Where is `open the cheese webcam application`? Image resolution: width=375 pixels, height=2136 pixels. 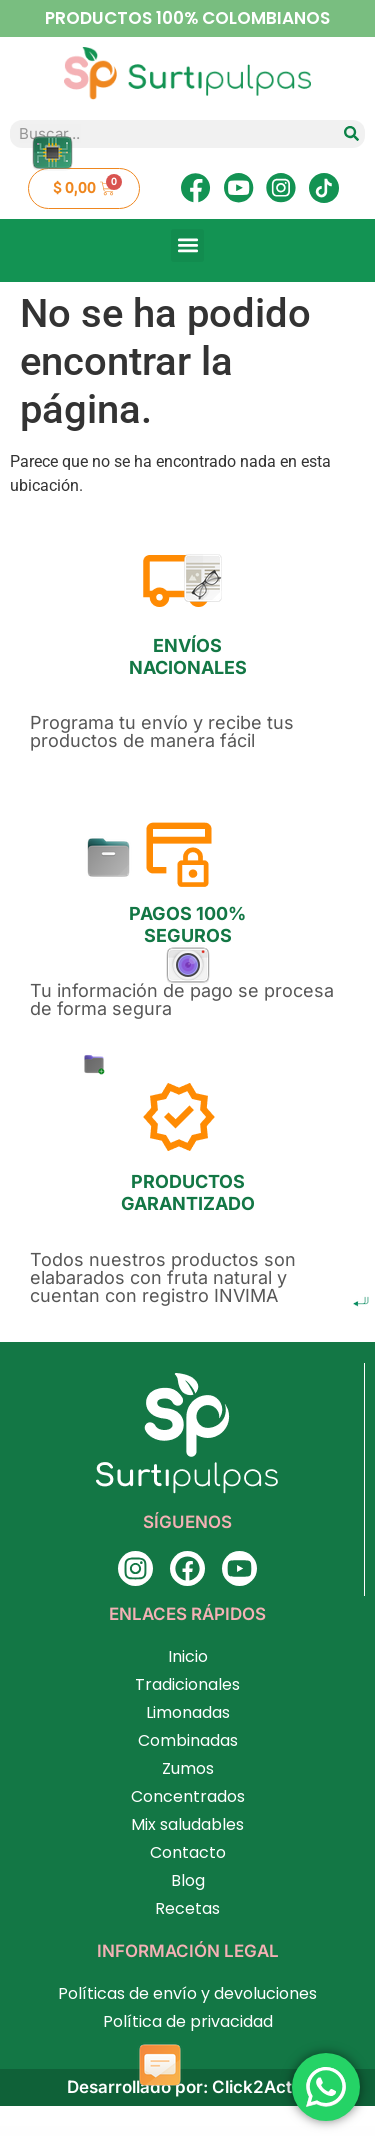 open the cheese webcam application is located at coordinates (188, 965).